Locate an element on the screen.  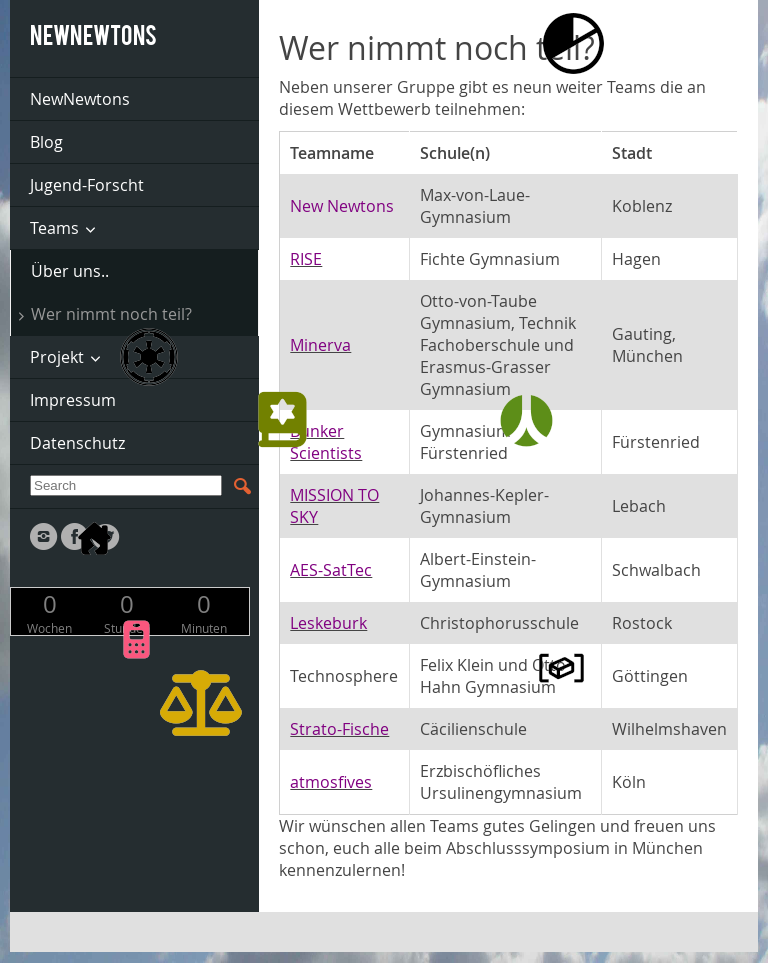
renren social network logo is located at coordinates (526, 420).